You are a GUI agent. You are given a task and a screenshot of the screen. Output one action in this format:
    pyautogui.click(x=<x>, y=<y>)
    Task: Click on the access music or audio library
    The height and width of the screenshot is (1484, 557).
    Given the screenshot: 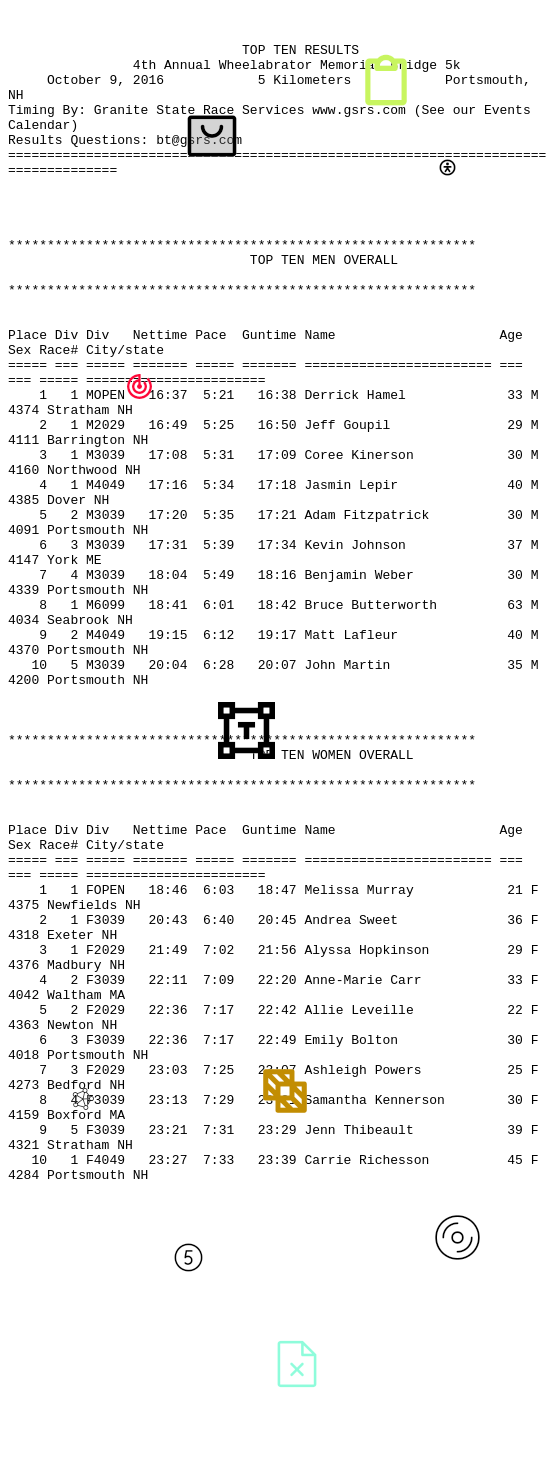 What is the action you would take?
    pyautogui.click(x=457, y=1237)
    